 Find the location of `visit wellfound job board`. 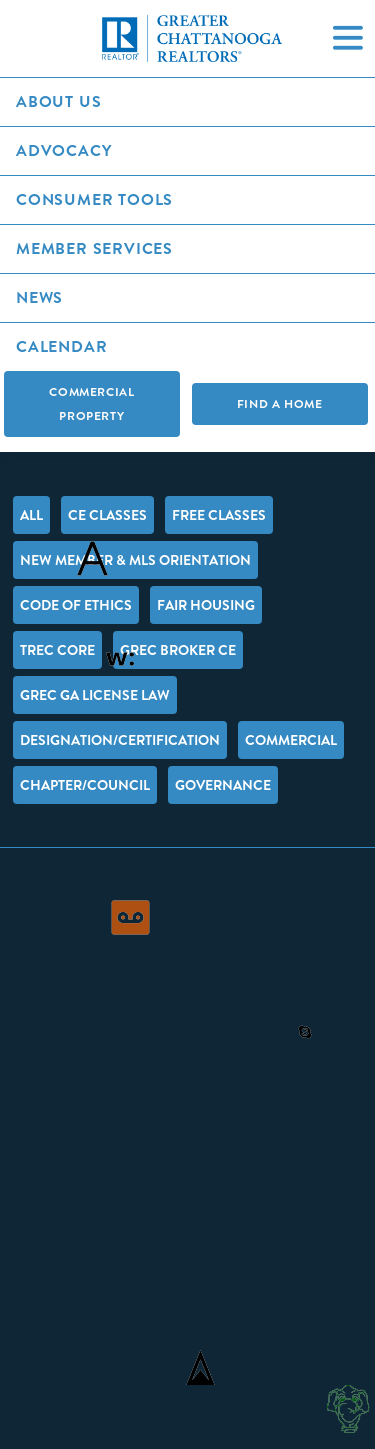

visit wellfound job board is located at coordinates (120, 659).